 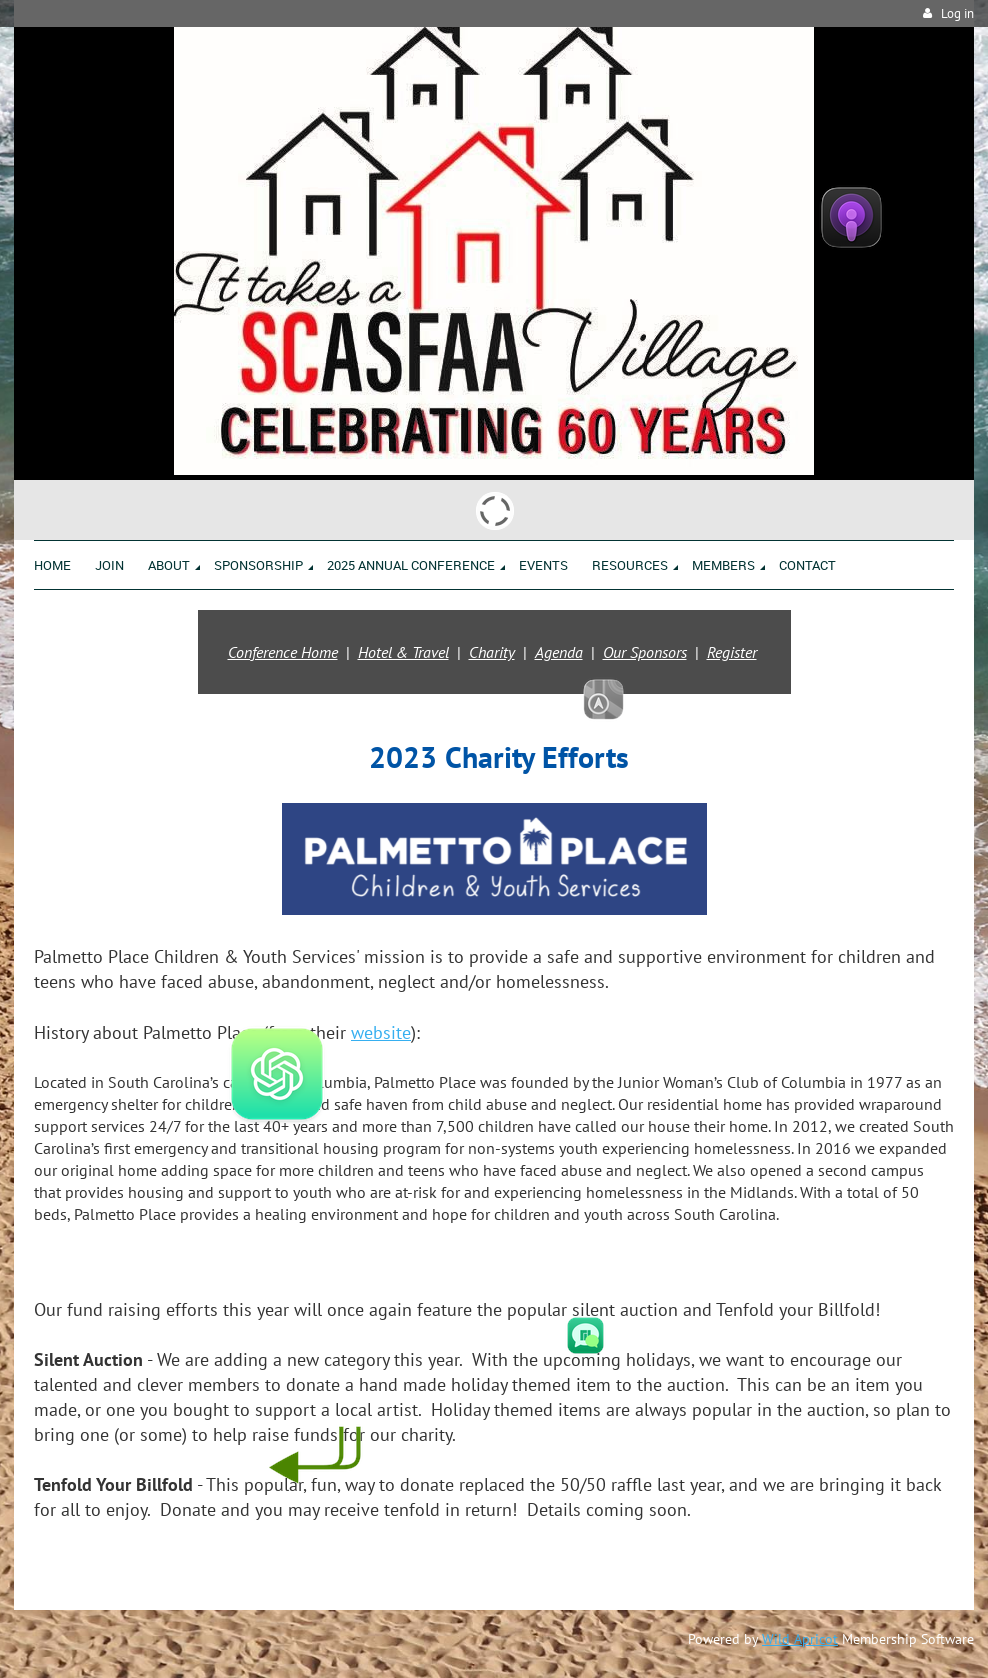 I want to click on open the OpenAI ChatGPT app, so click(x=277, y=1074).